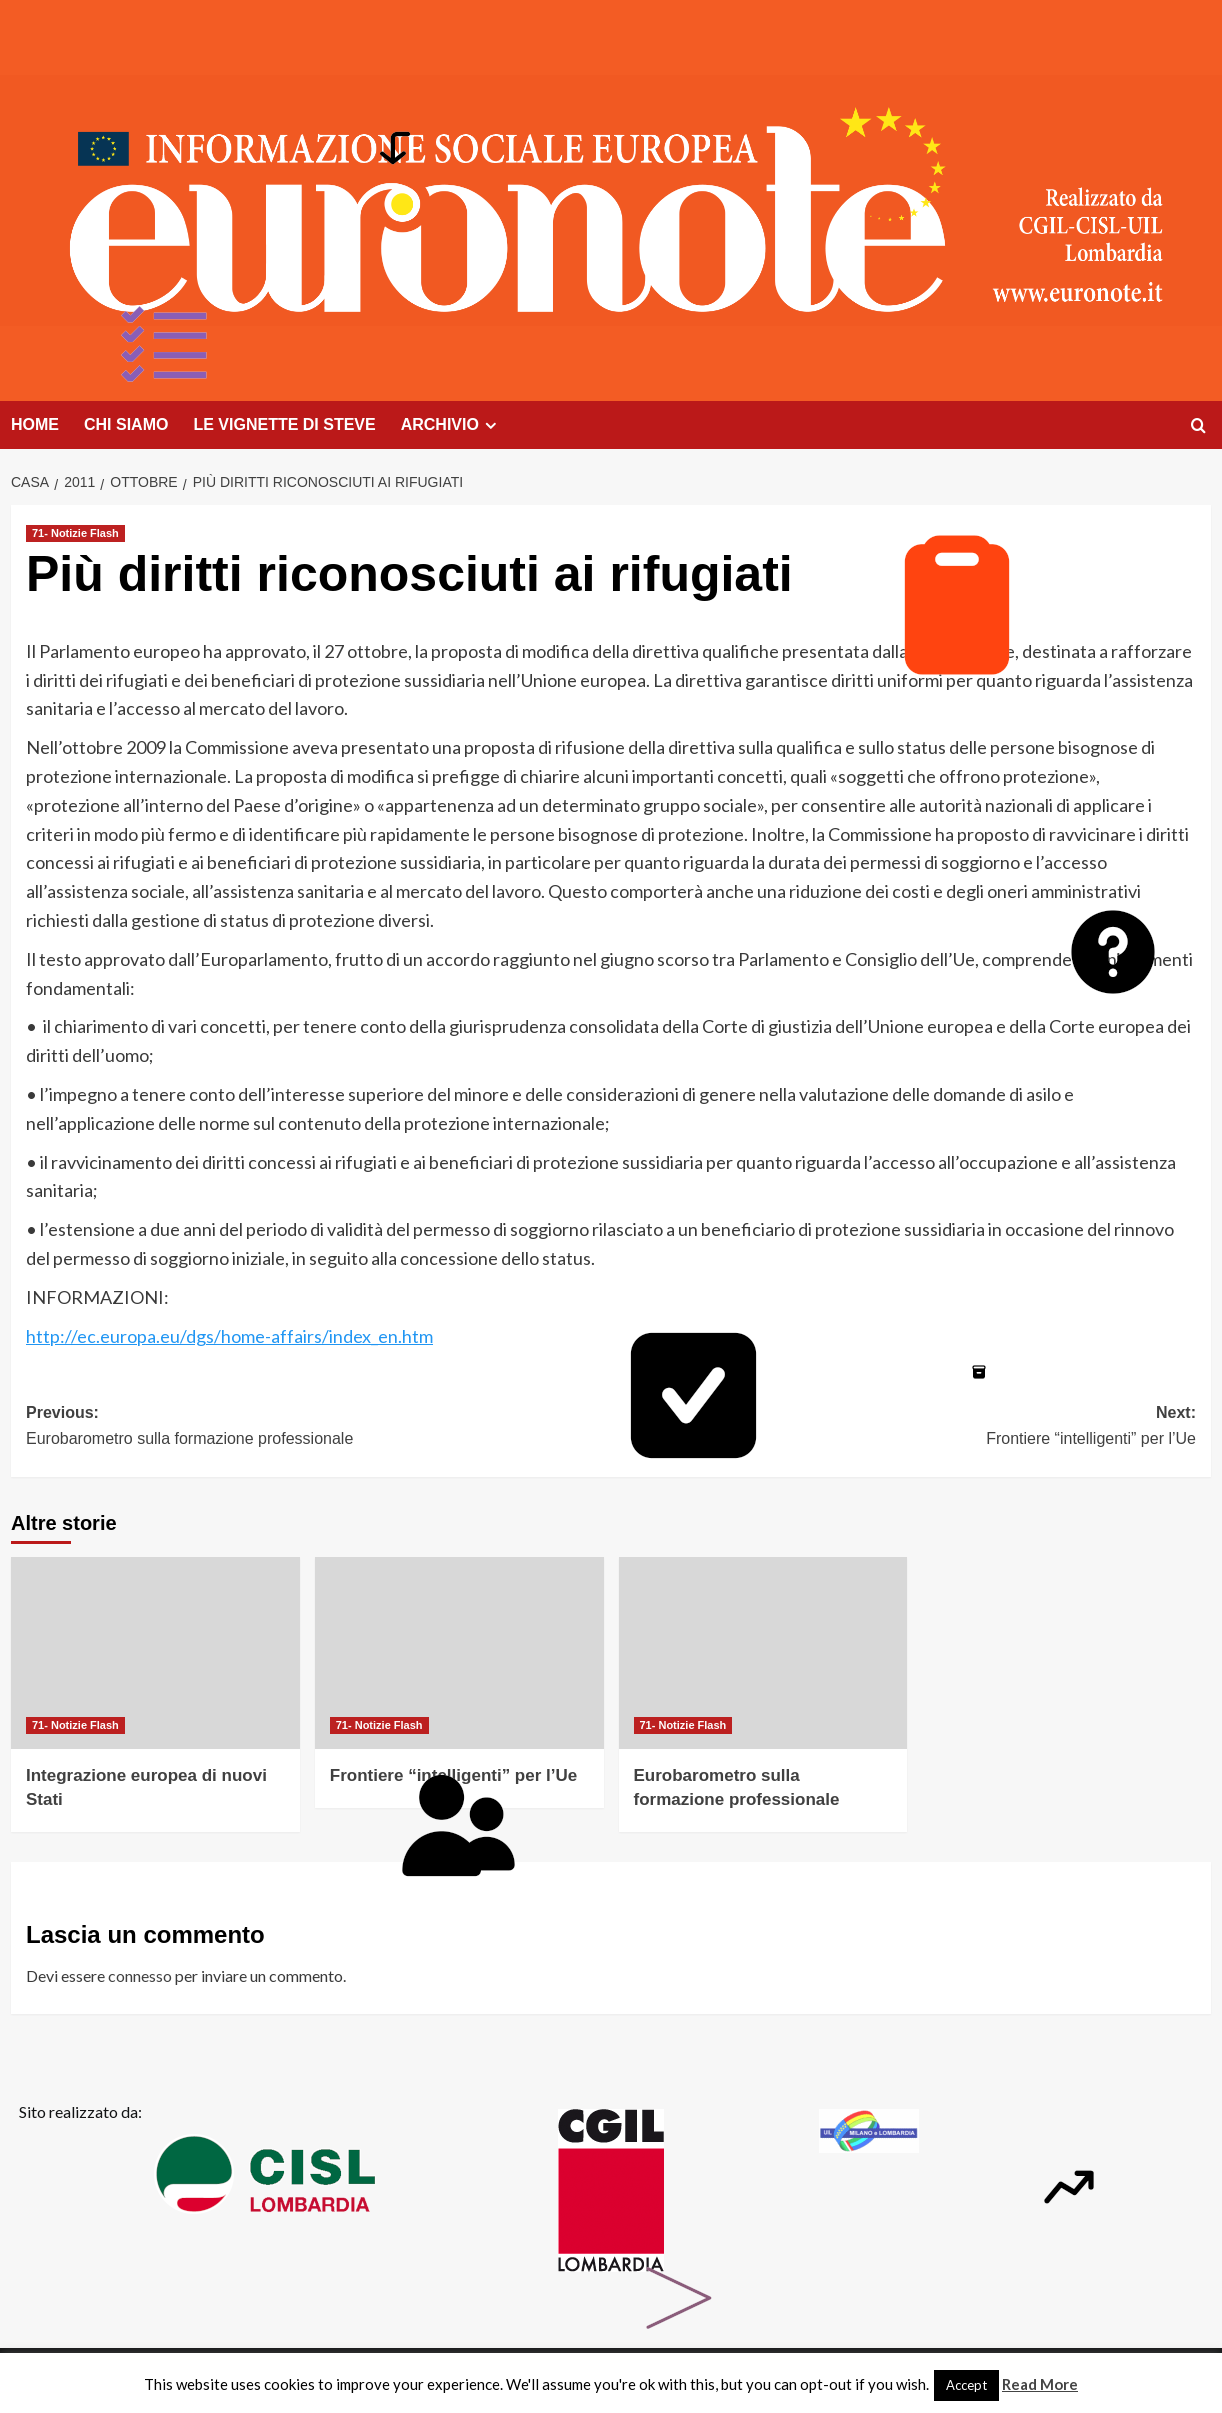  What do you see at coordinates (693, 1395) in the screenshot?
I see `confirm or submit a selection` at bounding box center [693, 1395].